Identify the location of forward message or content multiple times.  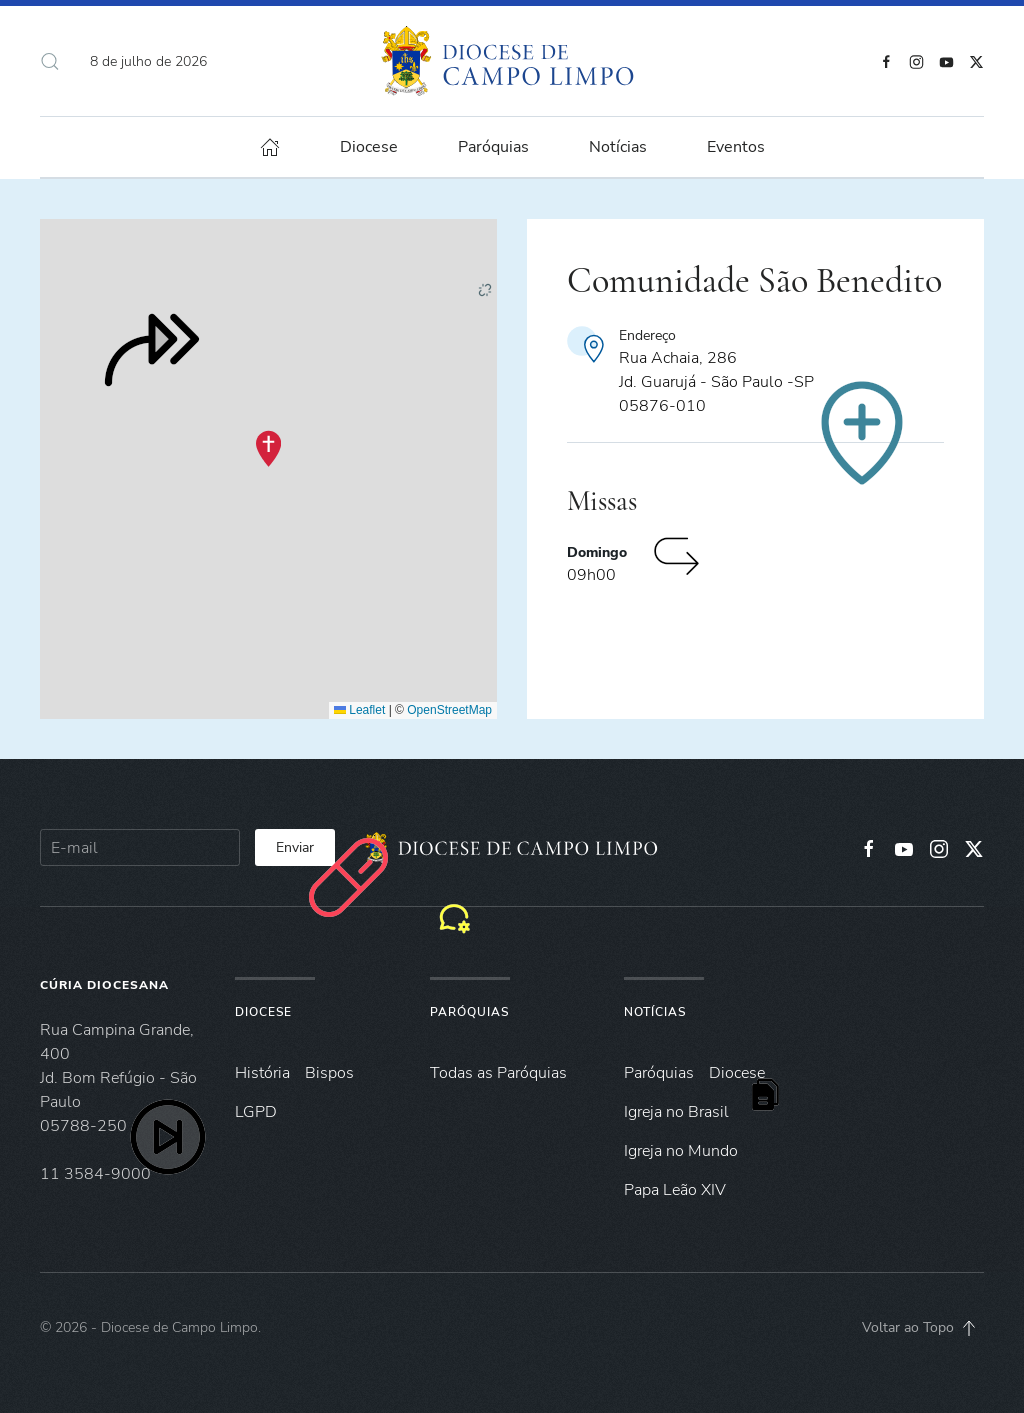
(152, 350).